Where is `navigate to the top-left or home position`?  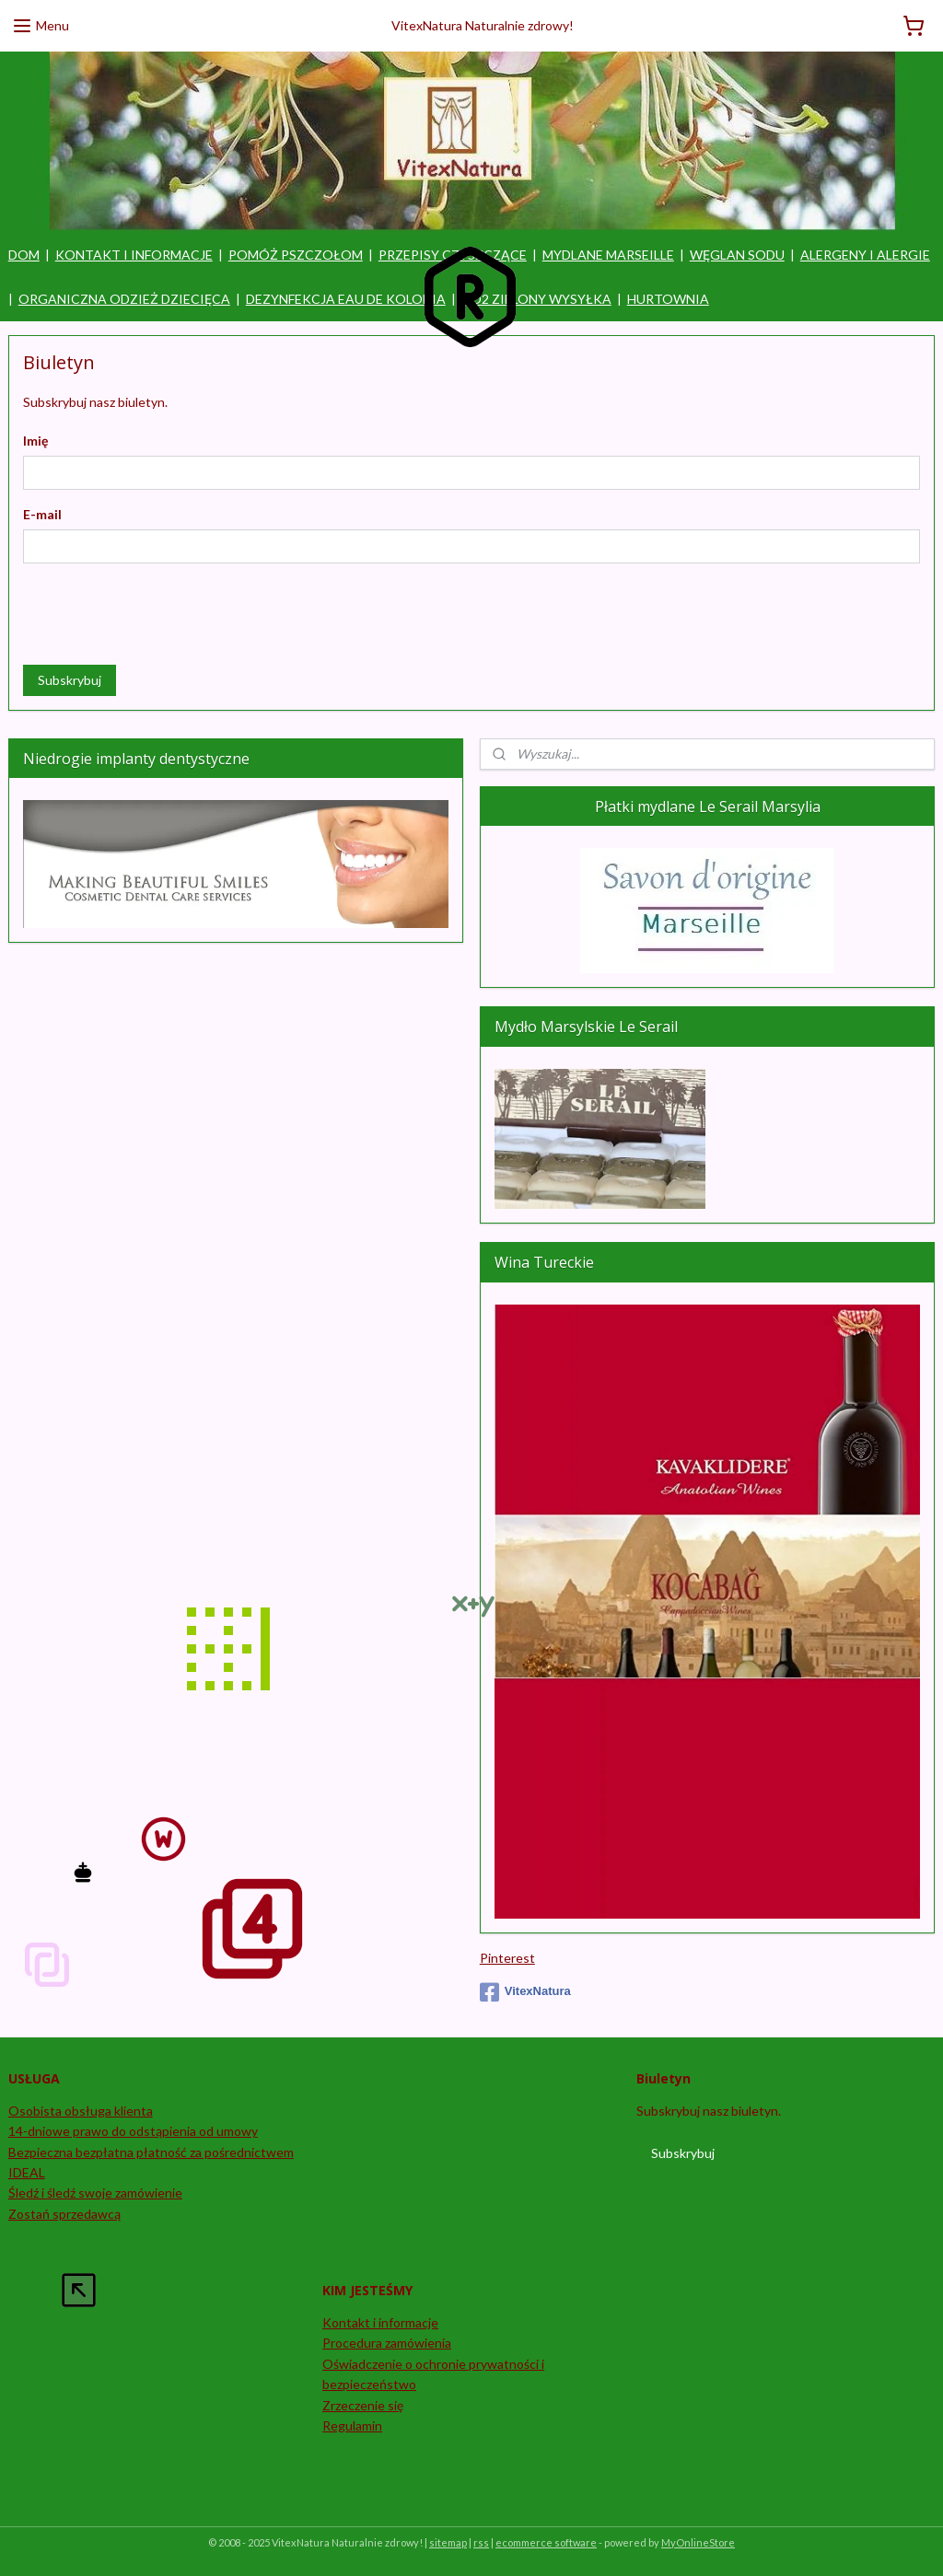
navigate to the top-left or home position is located at coordinates (78, 2290).